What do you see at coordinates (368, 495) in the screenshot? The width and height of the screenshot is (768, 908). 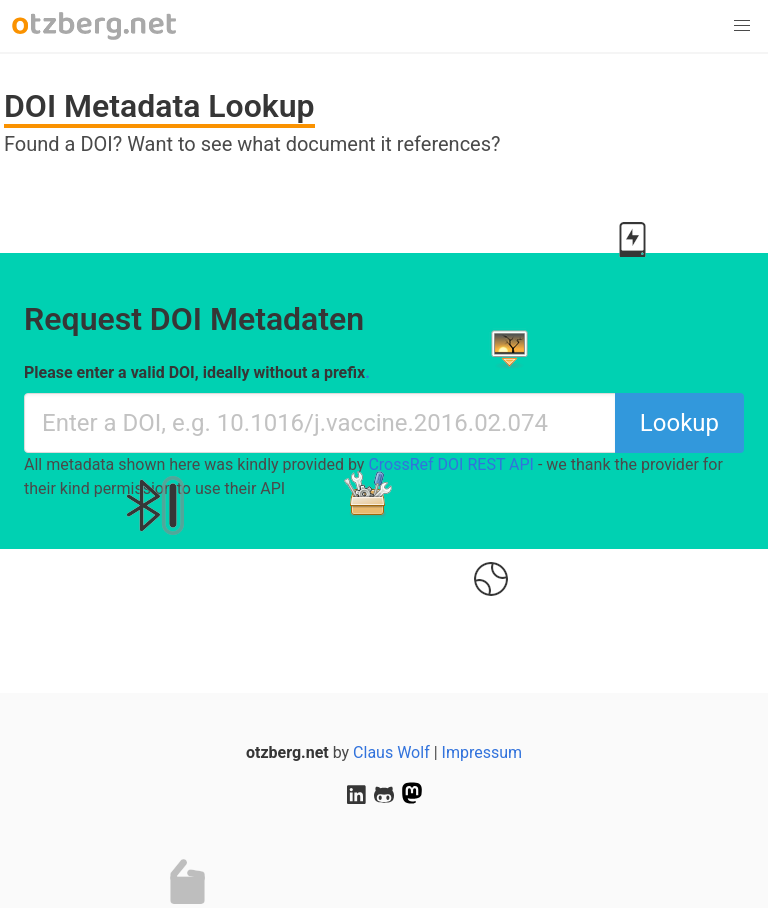 I see `access additional system preferences` at bounding box center [368, 495].